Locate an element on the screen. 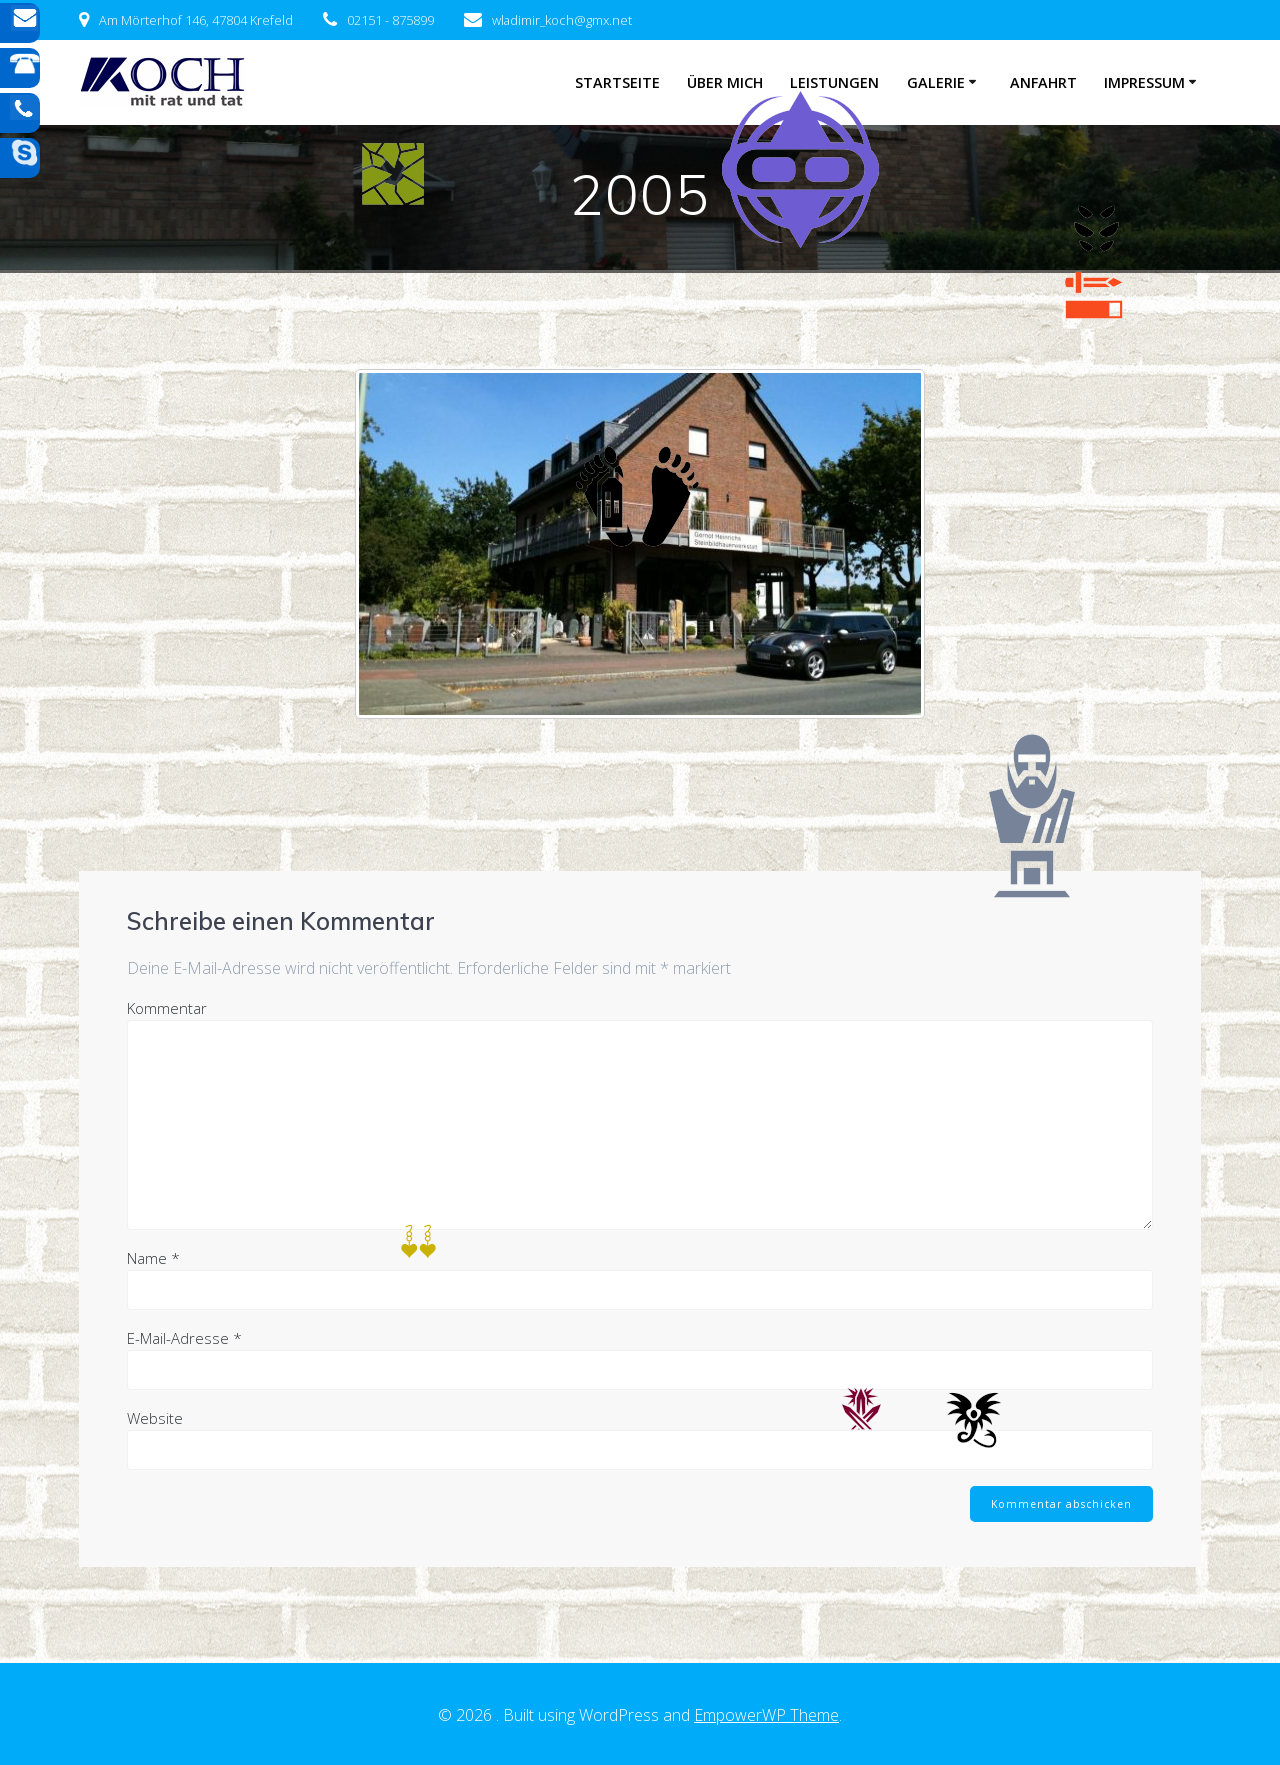 This screenshot has height=1765, width=1280. browse heart-shaped earrings in jewelry collection is located at coordinates (418, 1241).